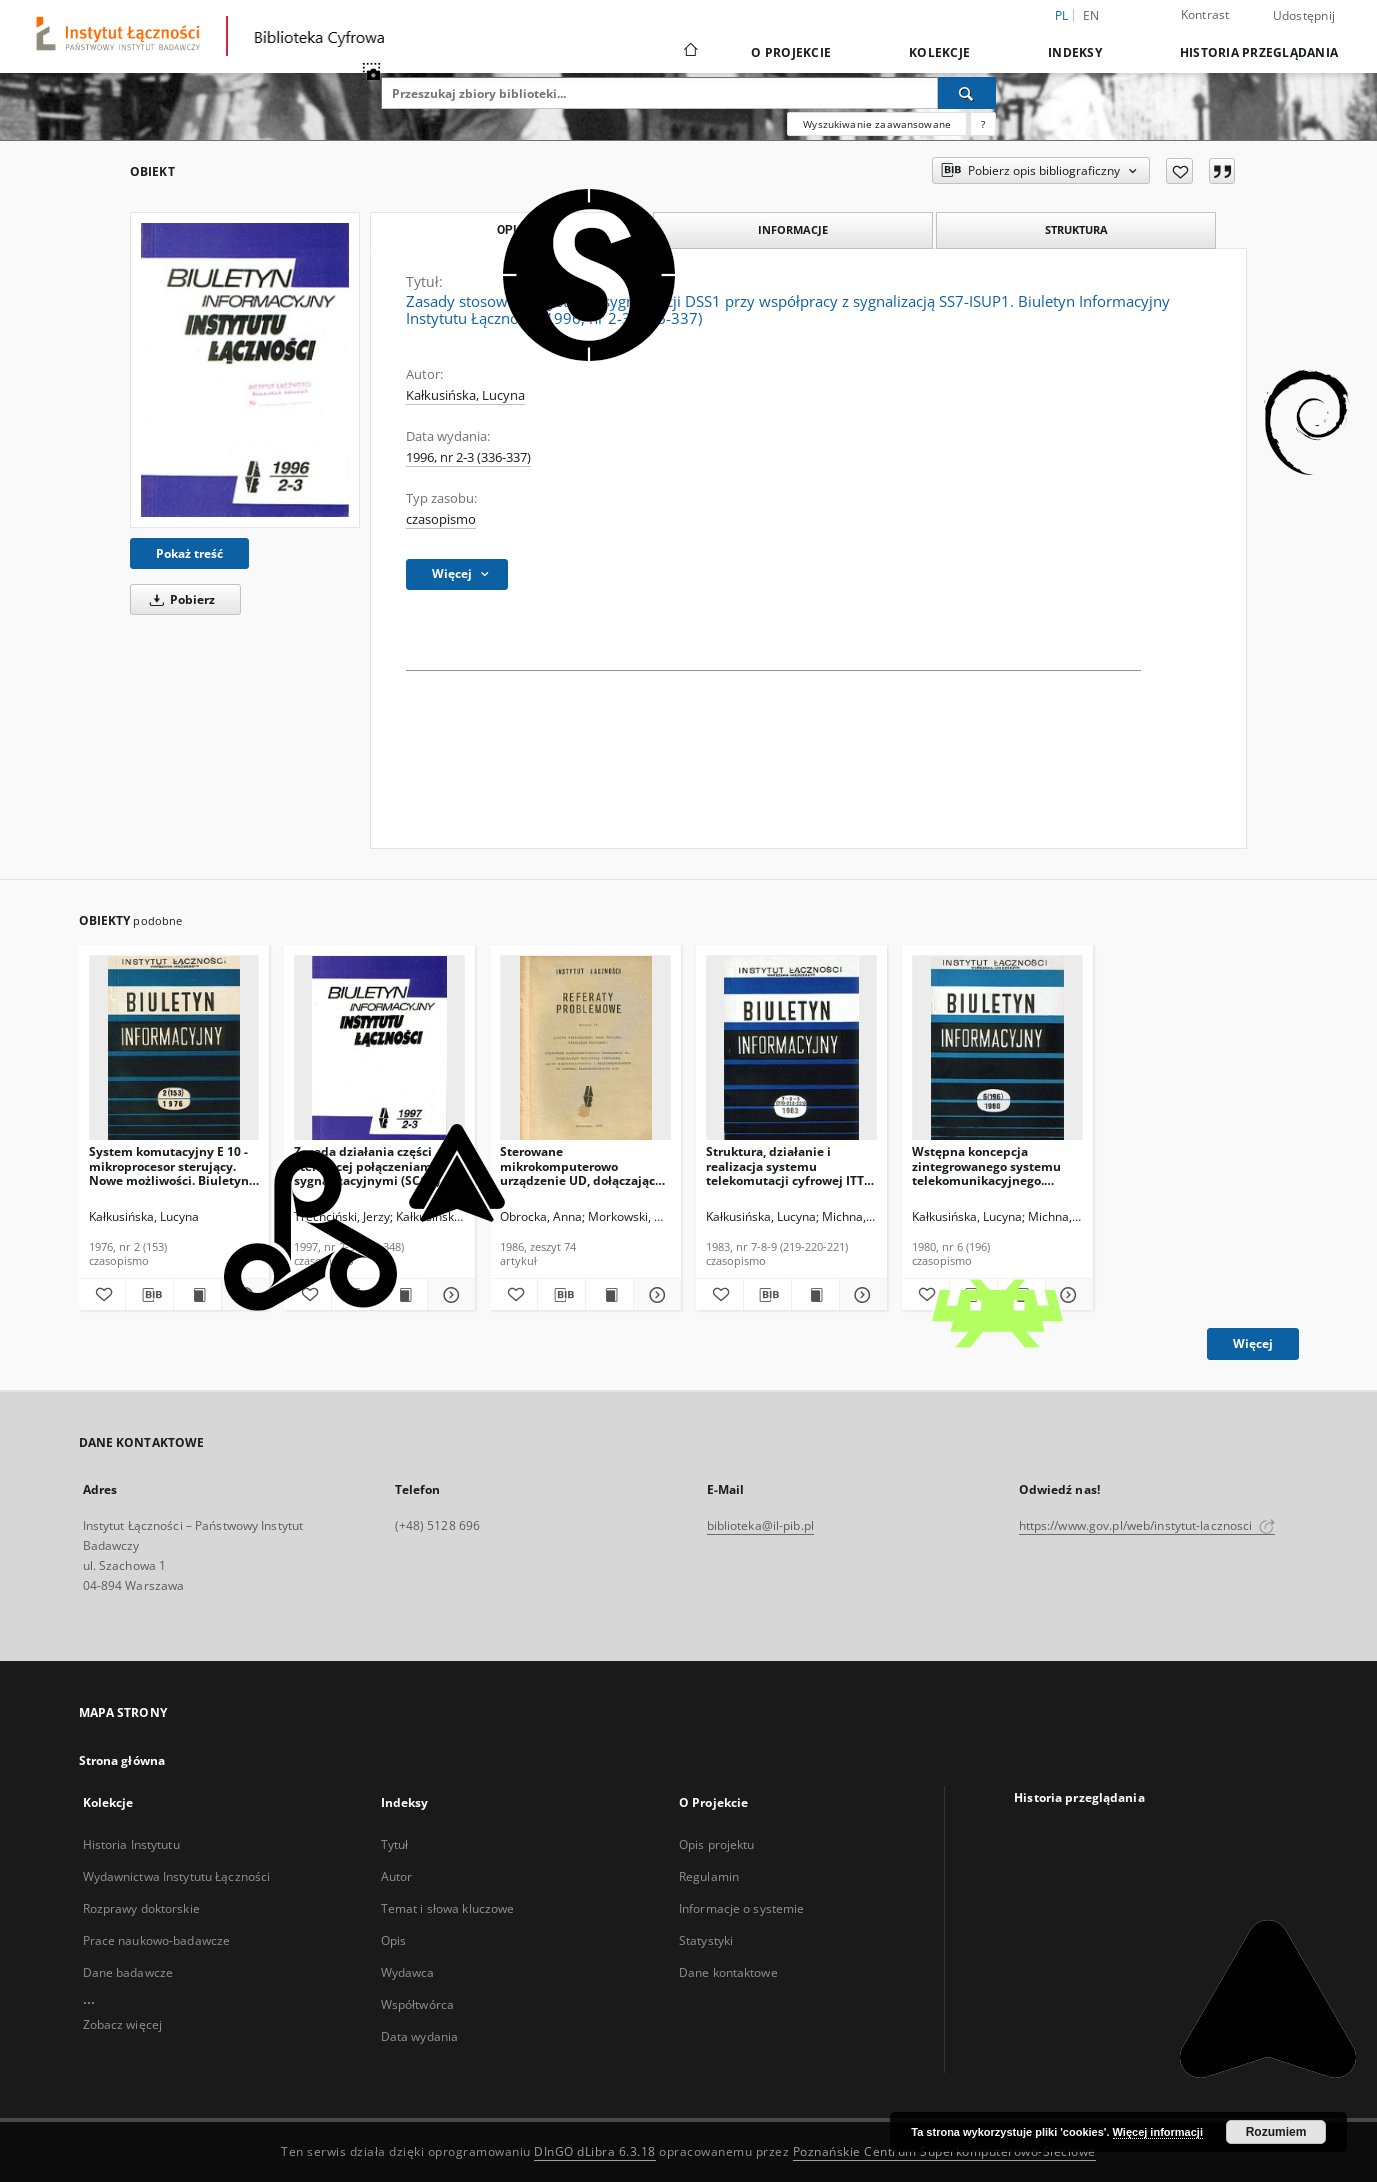  What do you see at coordinates (1268, 1999) in the screenshot?
I see `spaceship brand logo` at bounding box center [1268, 1999].